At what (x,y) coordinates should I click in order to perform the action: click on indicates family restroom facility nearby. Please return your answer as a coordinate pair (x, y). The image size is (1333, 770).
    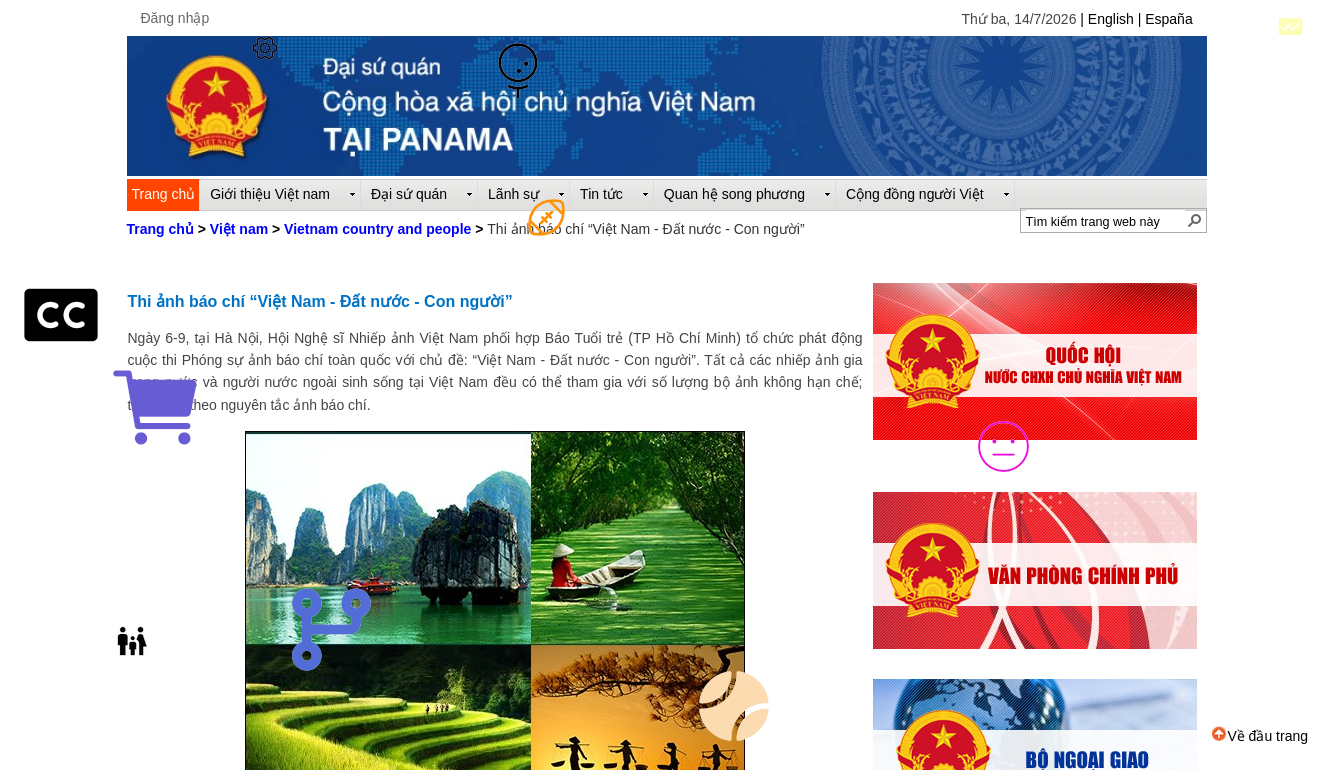
    Looking at the image, I should click on (132, 641).